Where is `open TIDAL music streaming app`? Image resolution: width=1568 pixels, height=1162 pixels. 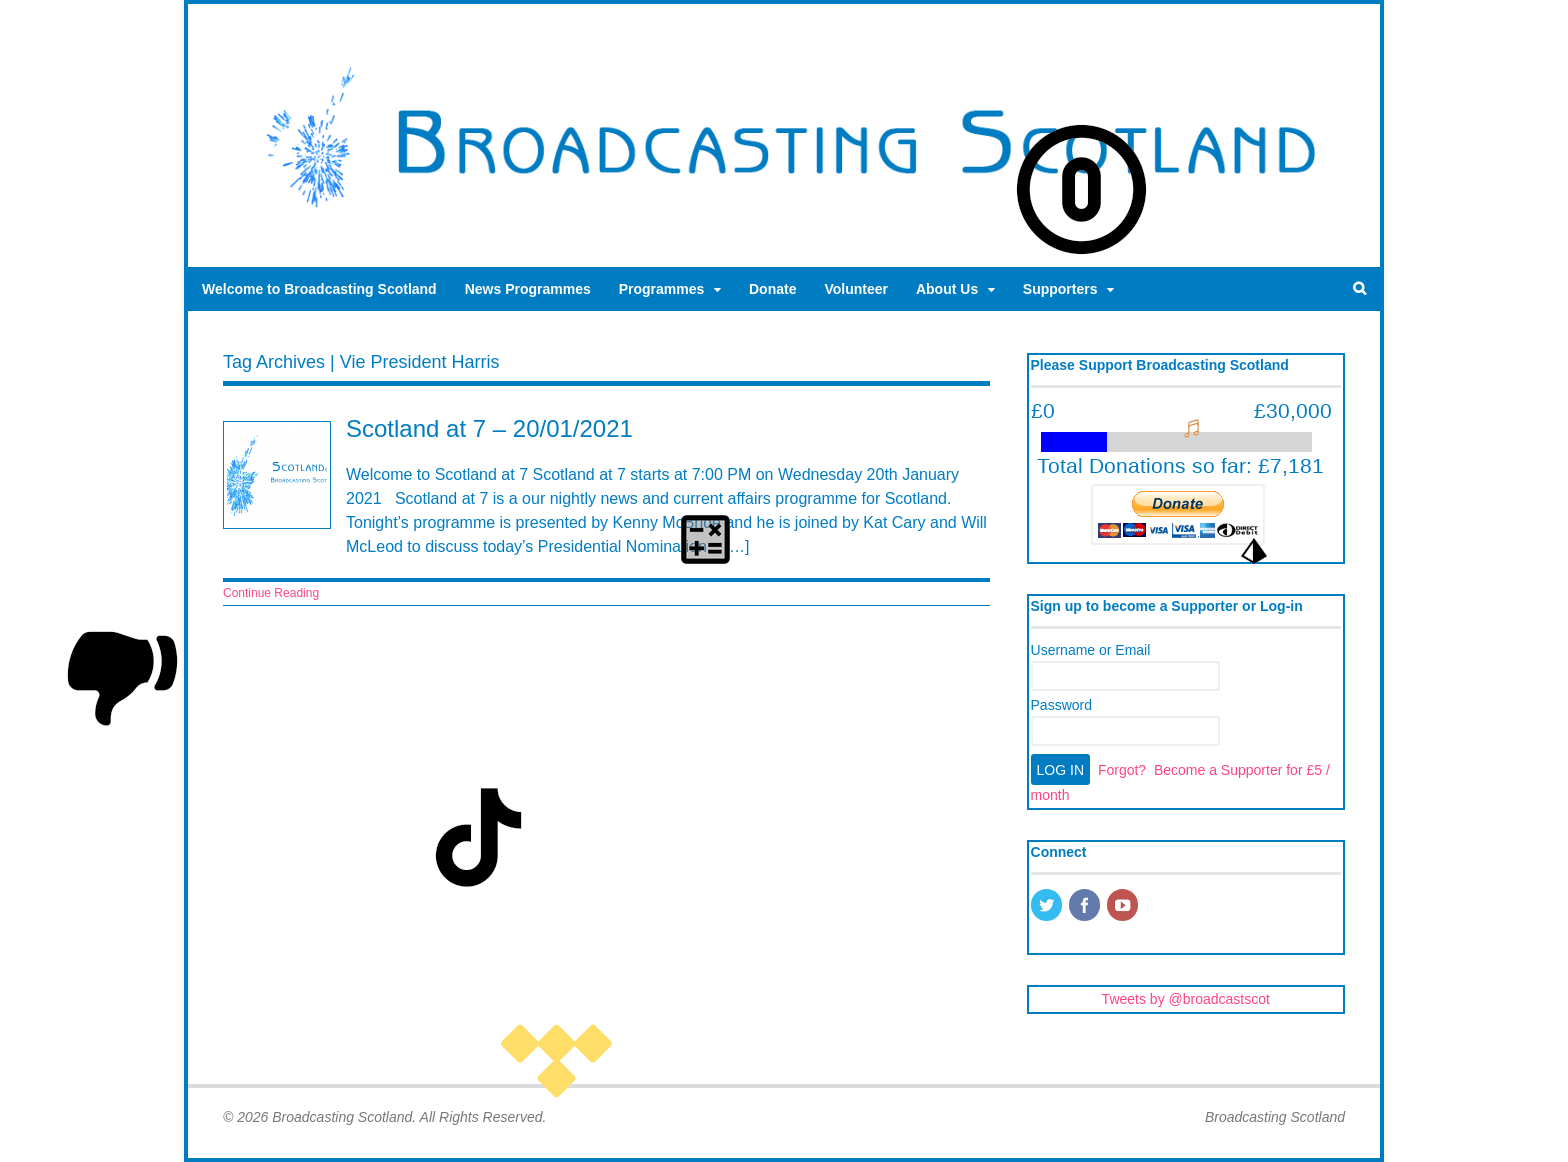 open TIDAL music streaming app is located at coordinates (556, 1057).